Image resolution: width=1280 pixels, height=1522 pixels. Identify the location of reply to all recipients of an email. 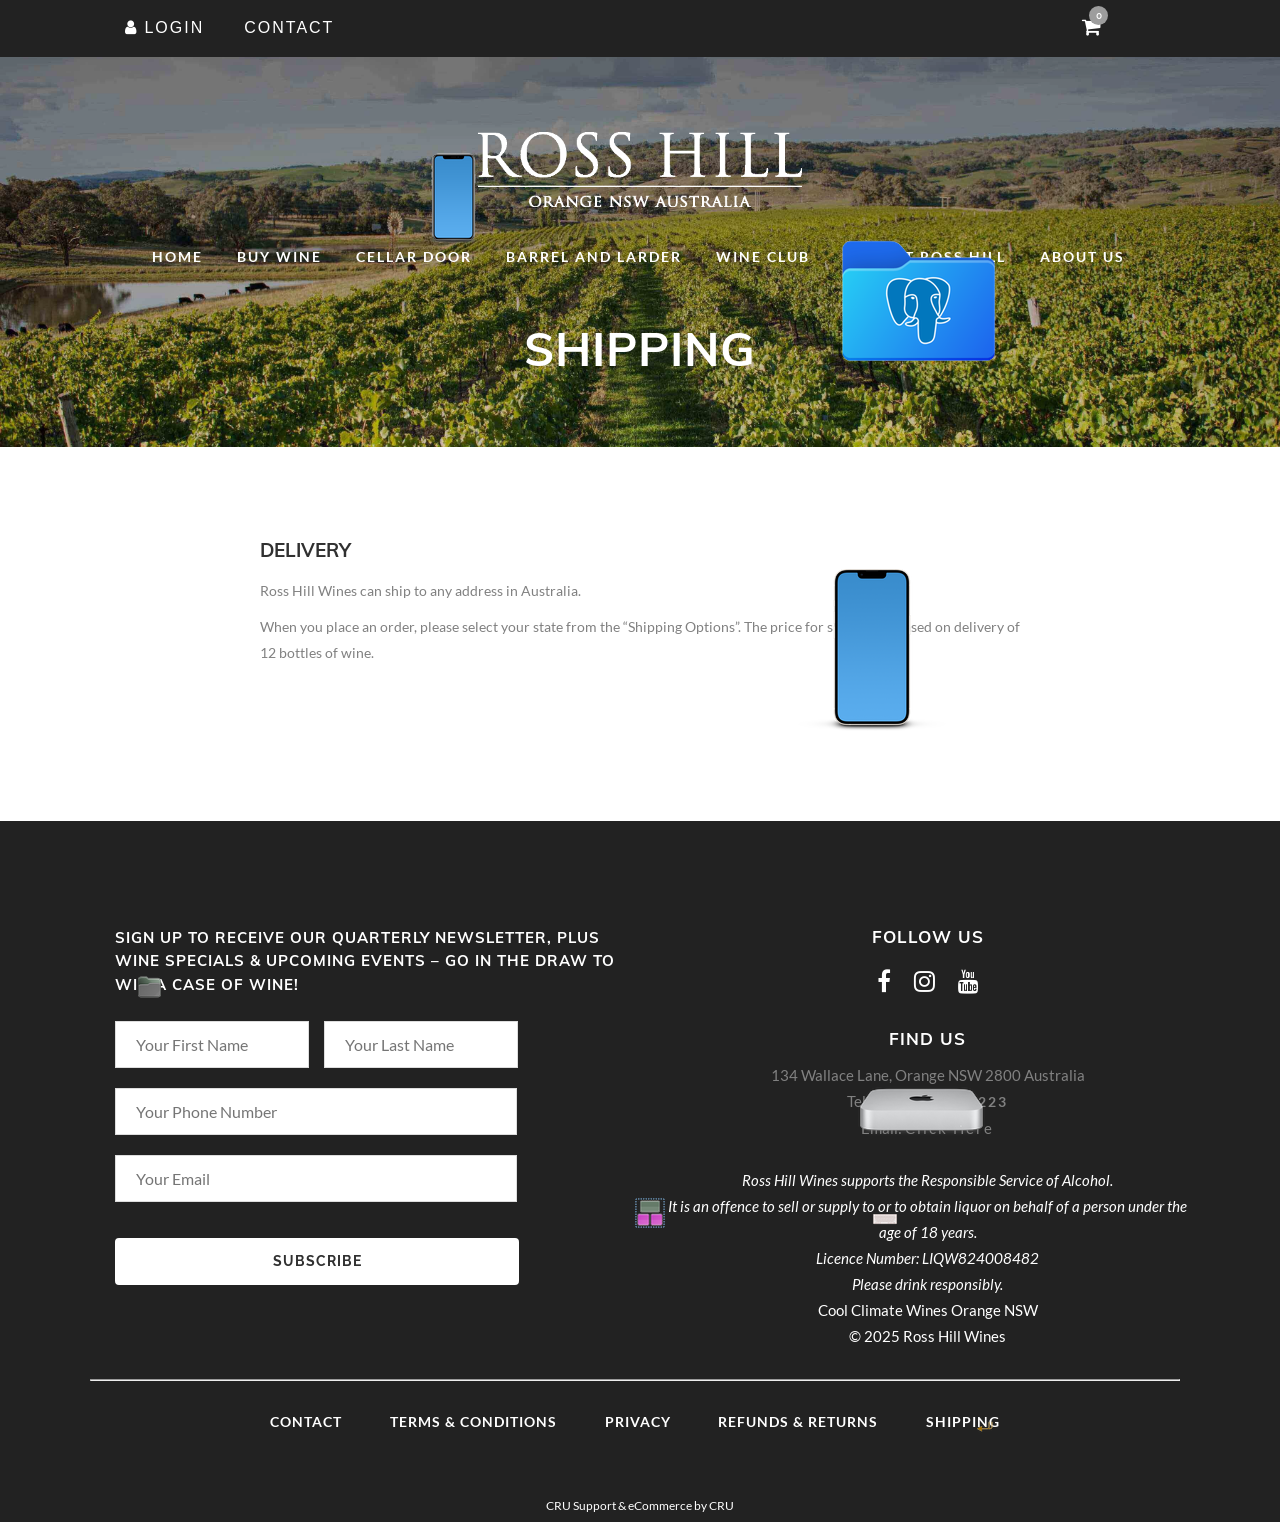
(984, 1425).